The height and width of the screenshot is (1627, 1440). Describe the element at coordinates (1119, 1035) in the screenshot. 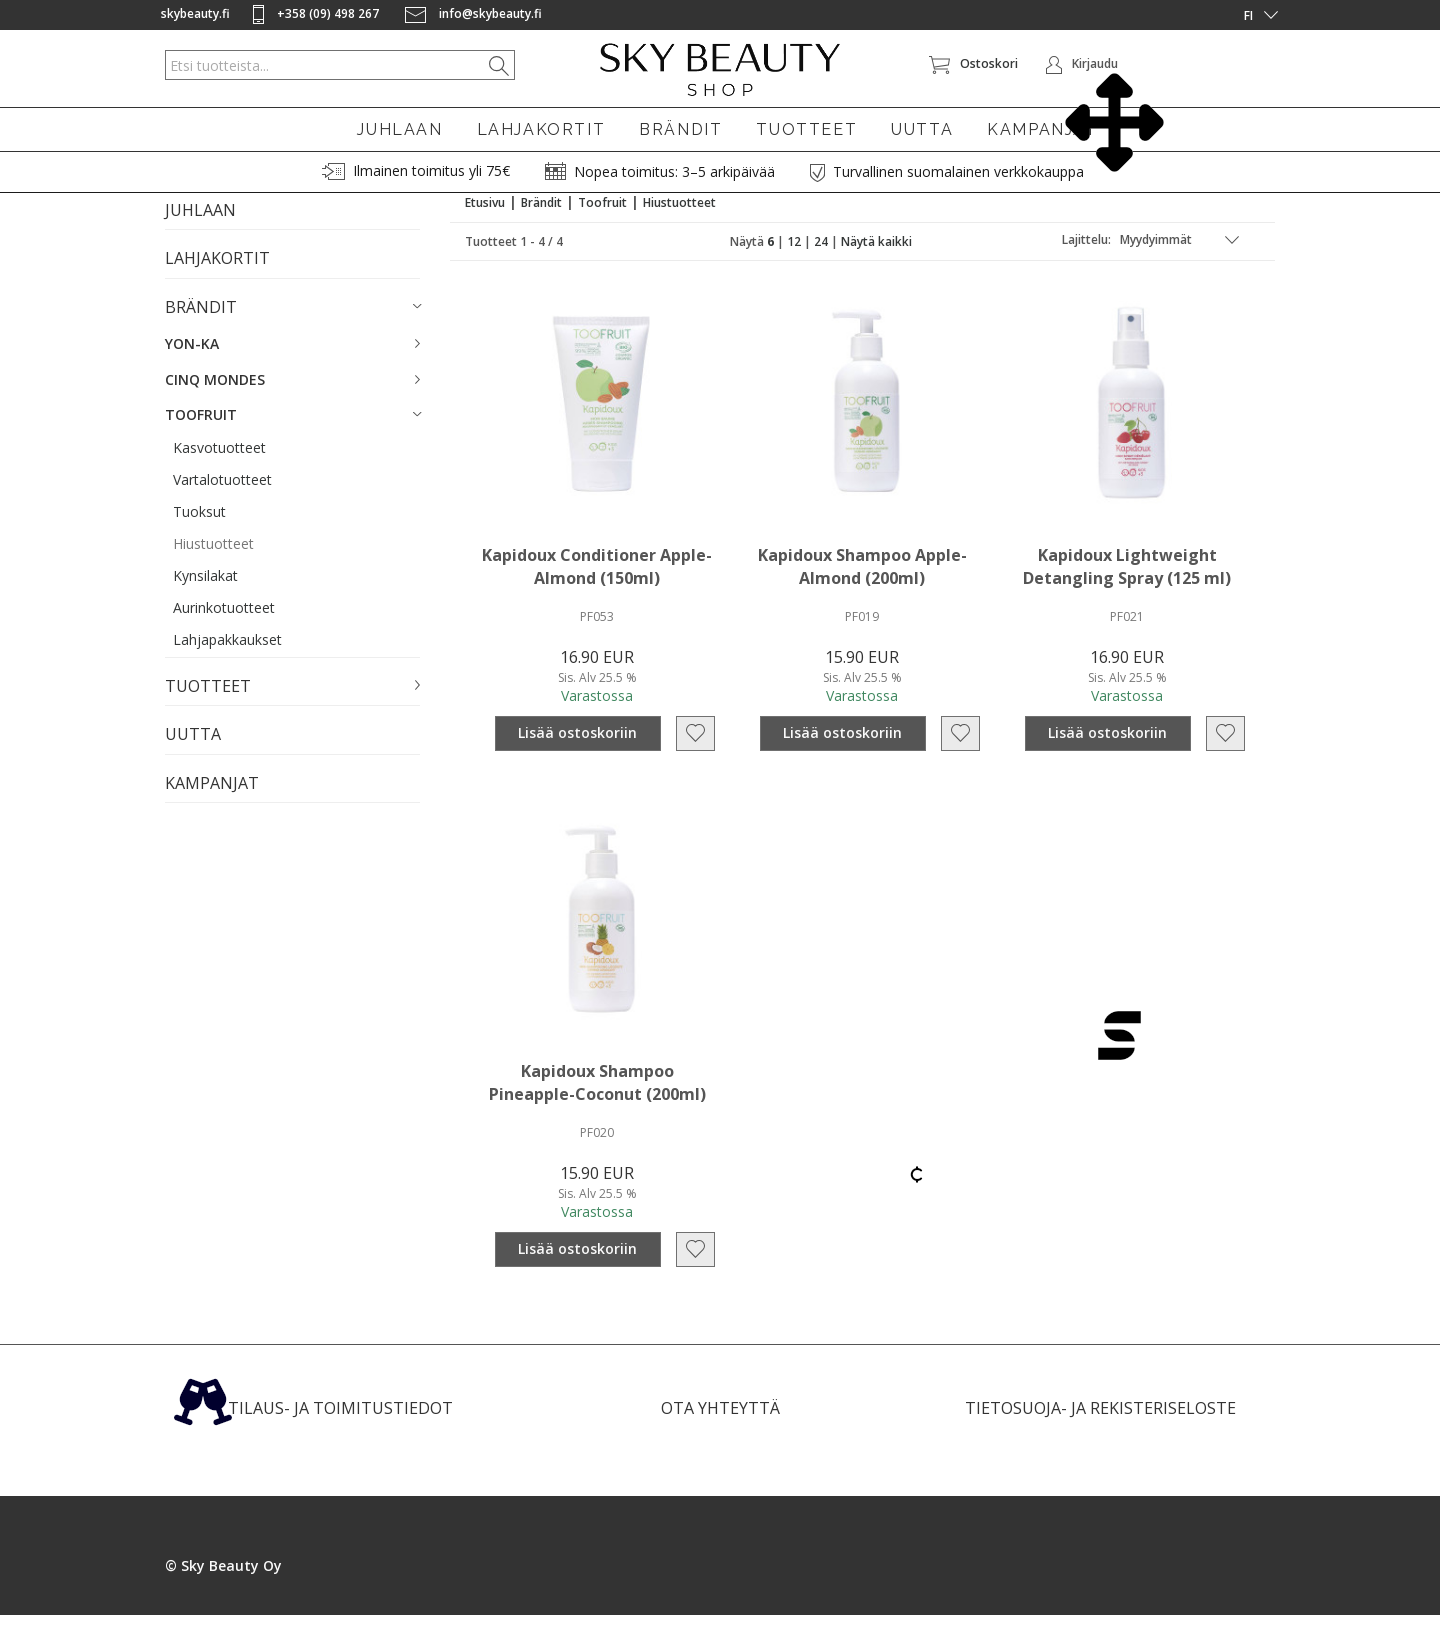

I see `sitrox brand logo` at that location.